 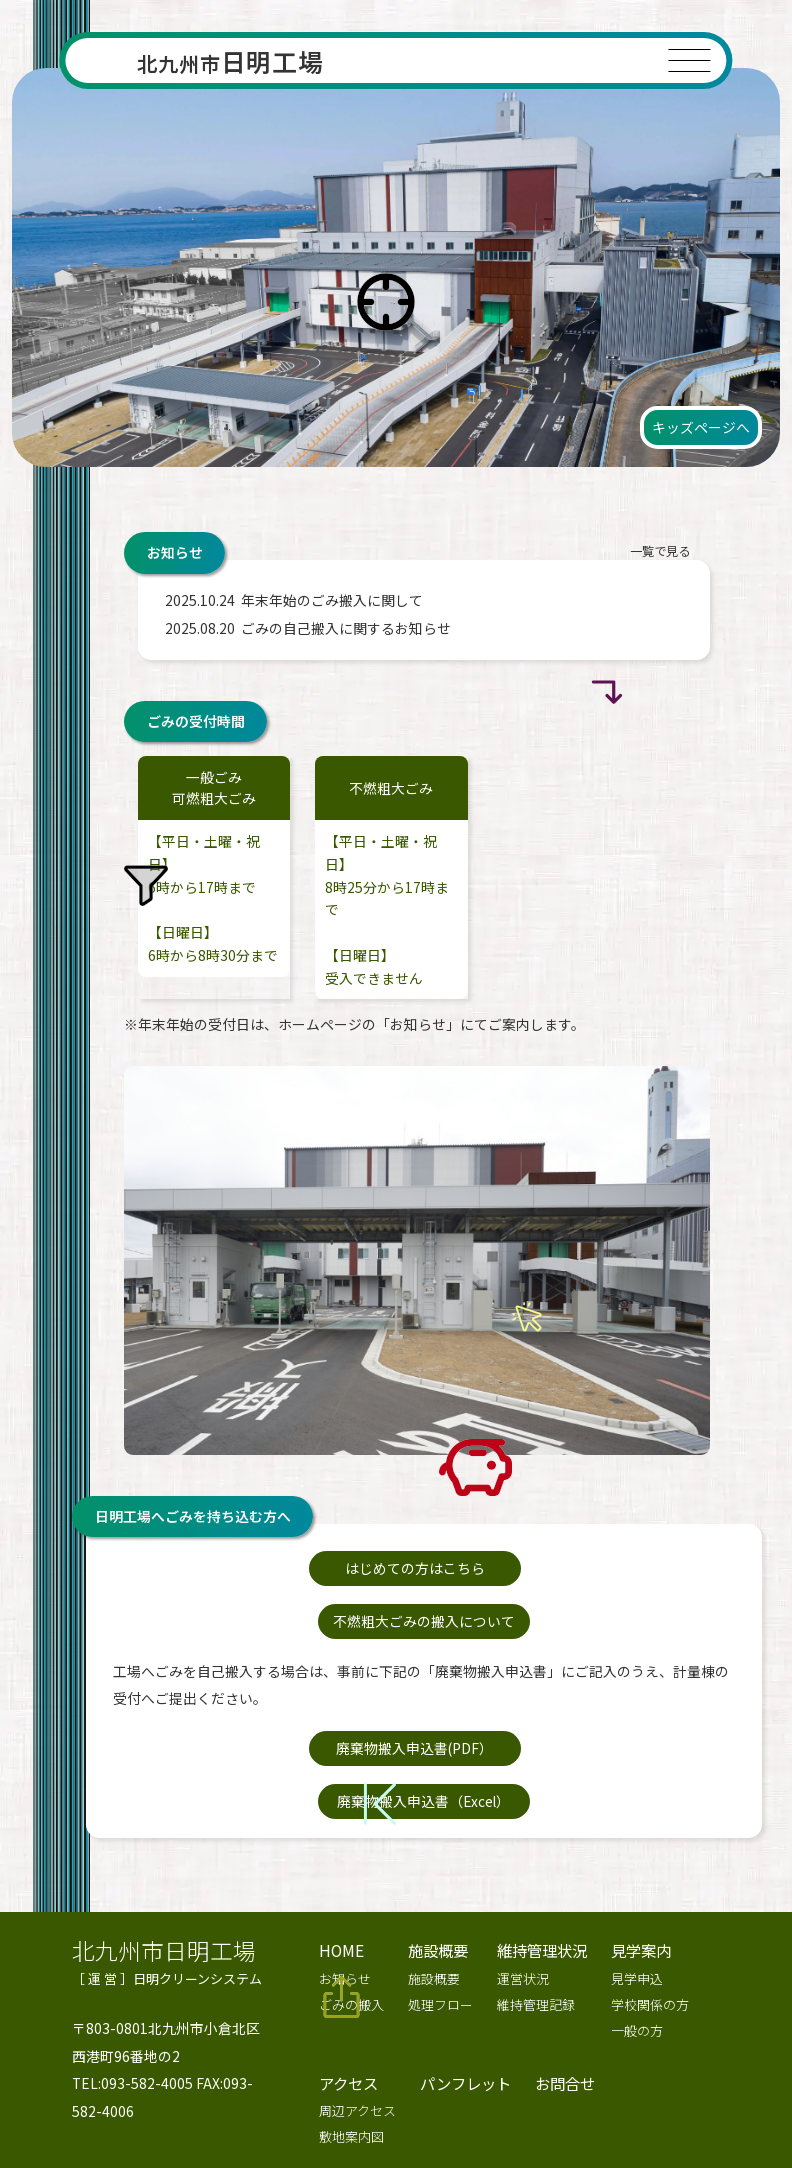 What do you see at coordinates (528, 1318) in the screenshot?
I see `click or tap to interact` at bounding box center [528, 1318].